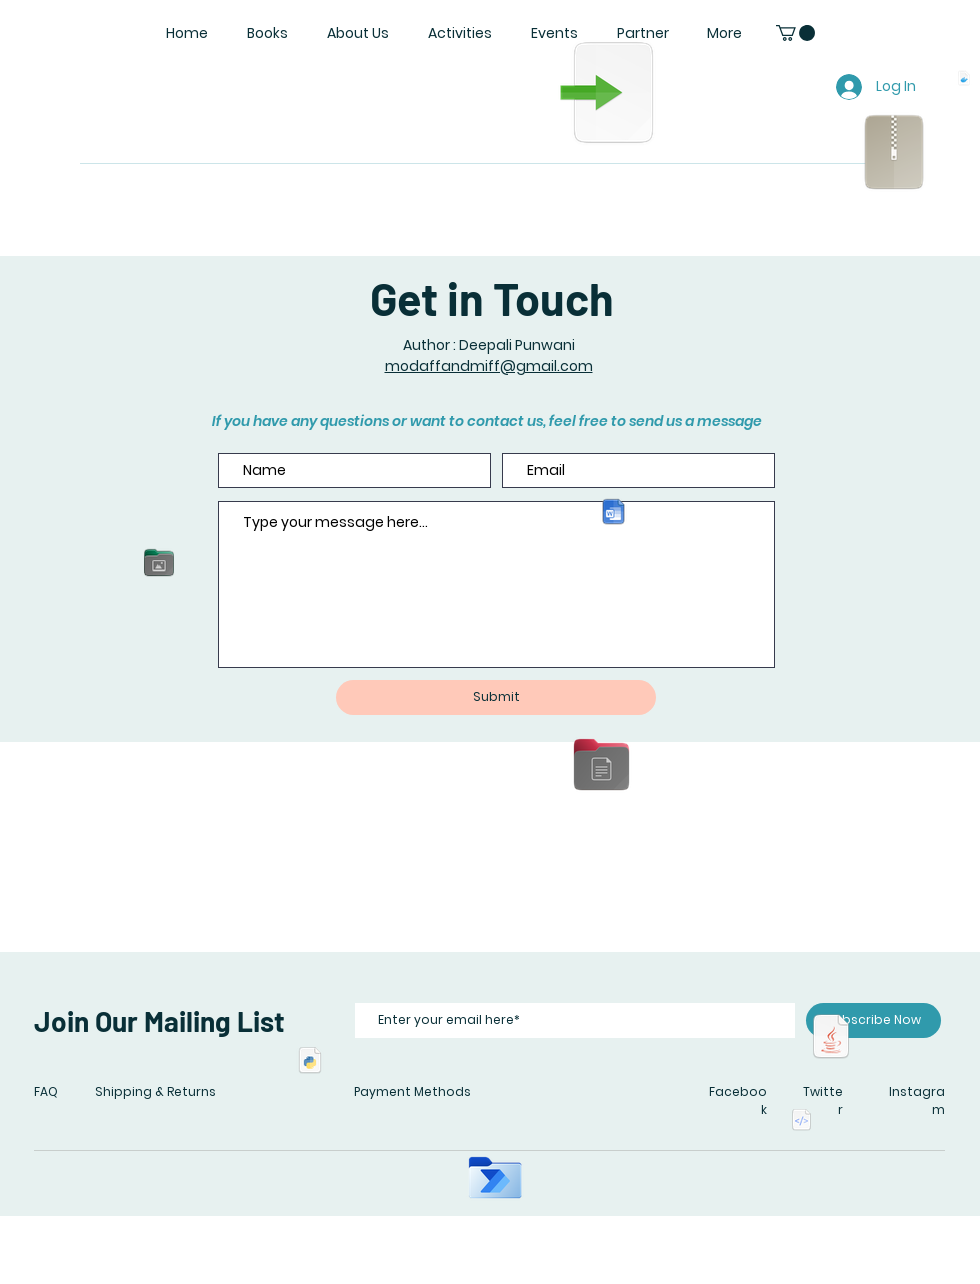  What do you see at coordinates (964, 78) in the screenshot?
I see `a dockerfile or docker configuration file` at bounding box center [964, 78].